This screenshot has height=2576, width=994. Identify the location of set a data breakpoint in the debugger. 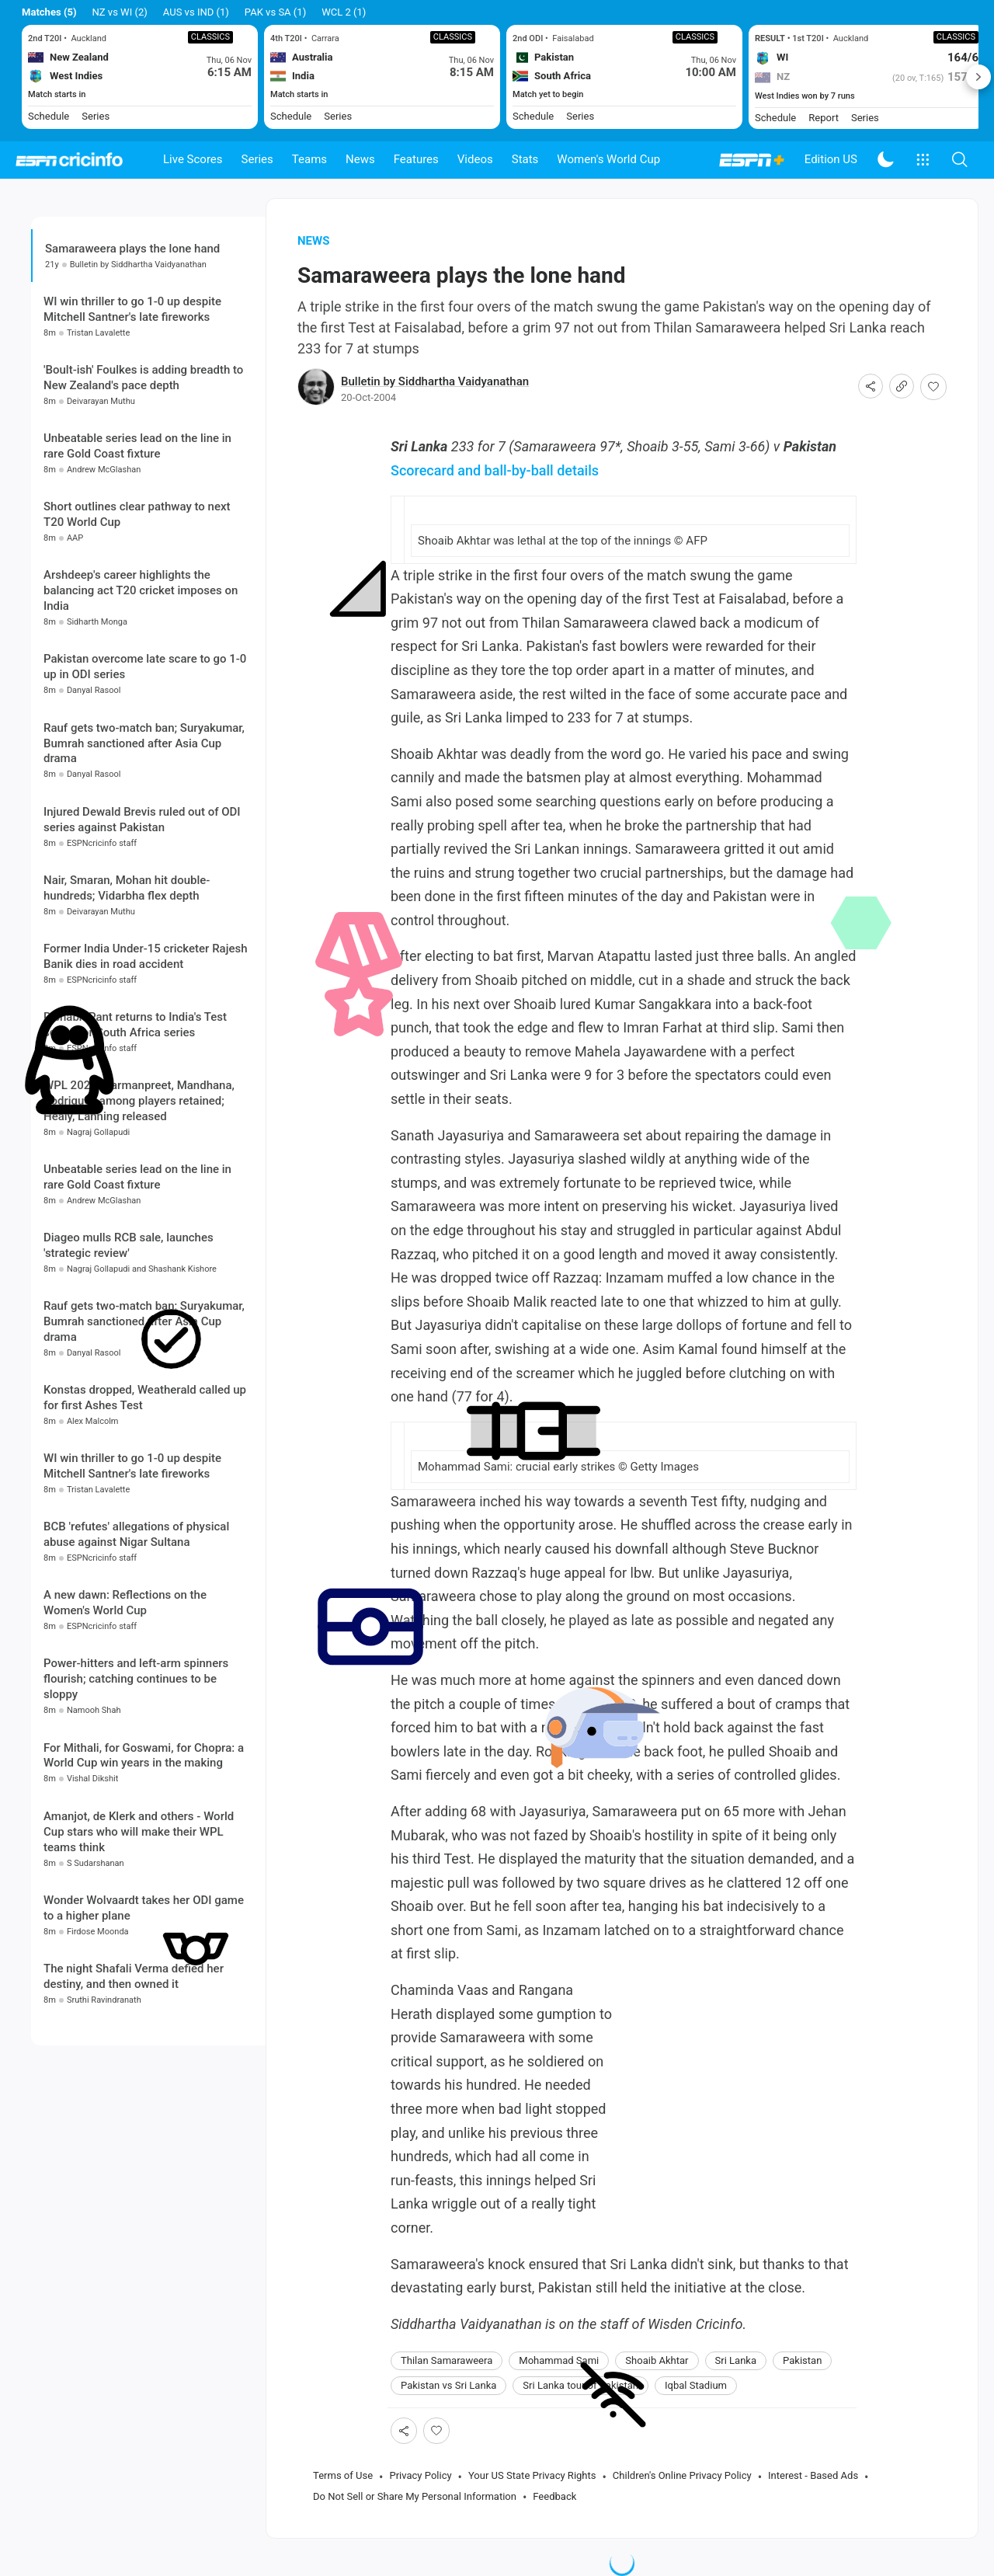
(864, 923).